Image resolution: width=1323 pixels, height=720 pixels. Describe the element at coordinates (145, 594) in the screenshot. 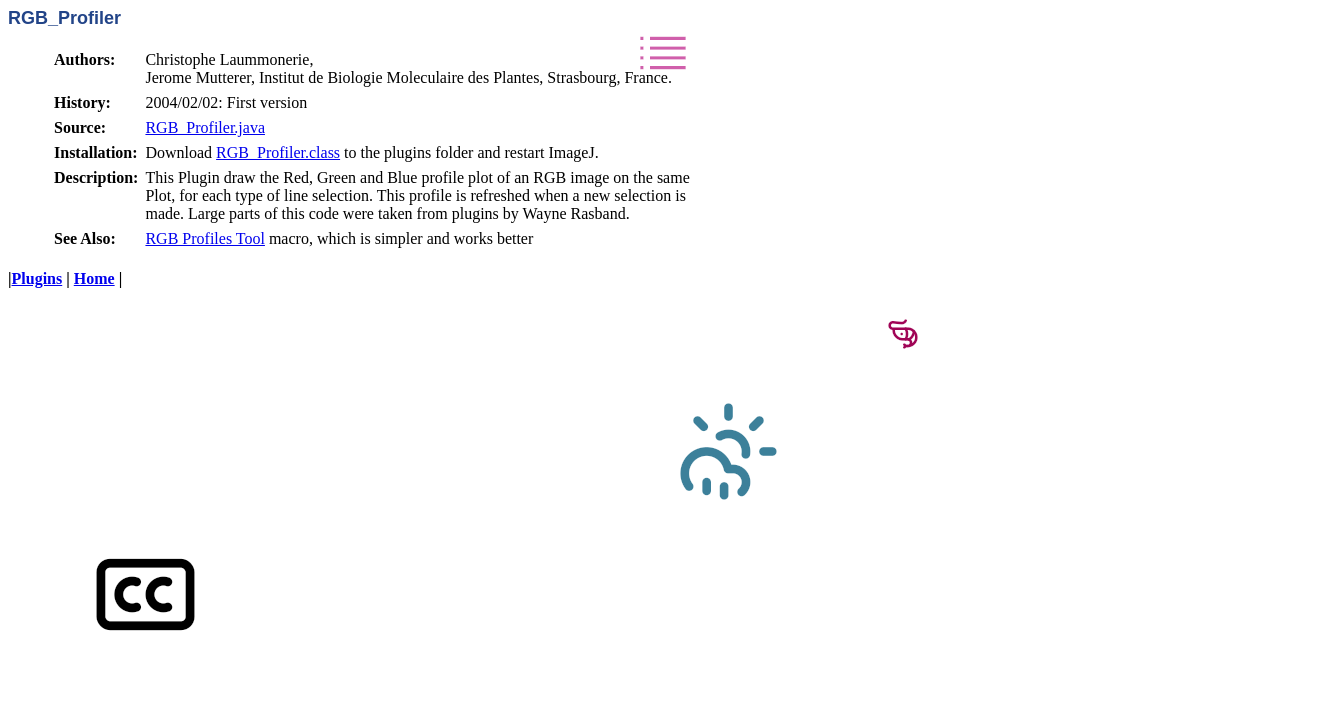

I see `enable closed captions for video content` at that location.